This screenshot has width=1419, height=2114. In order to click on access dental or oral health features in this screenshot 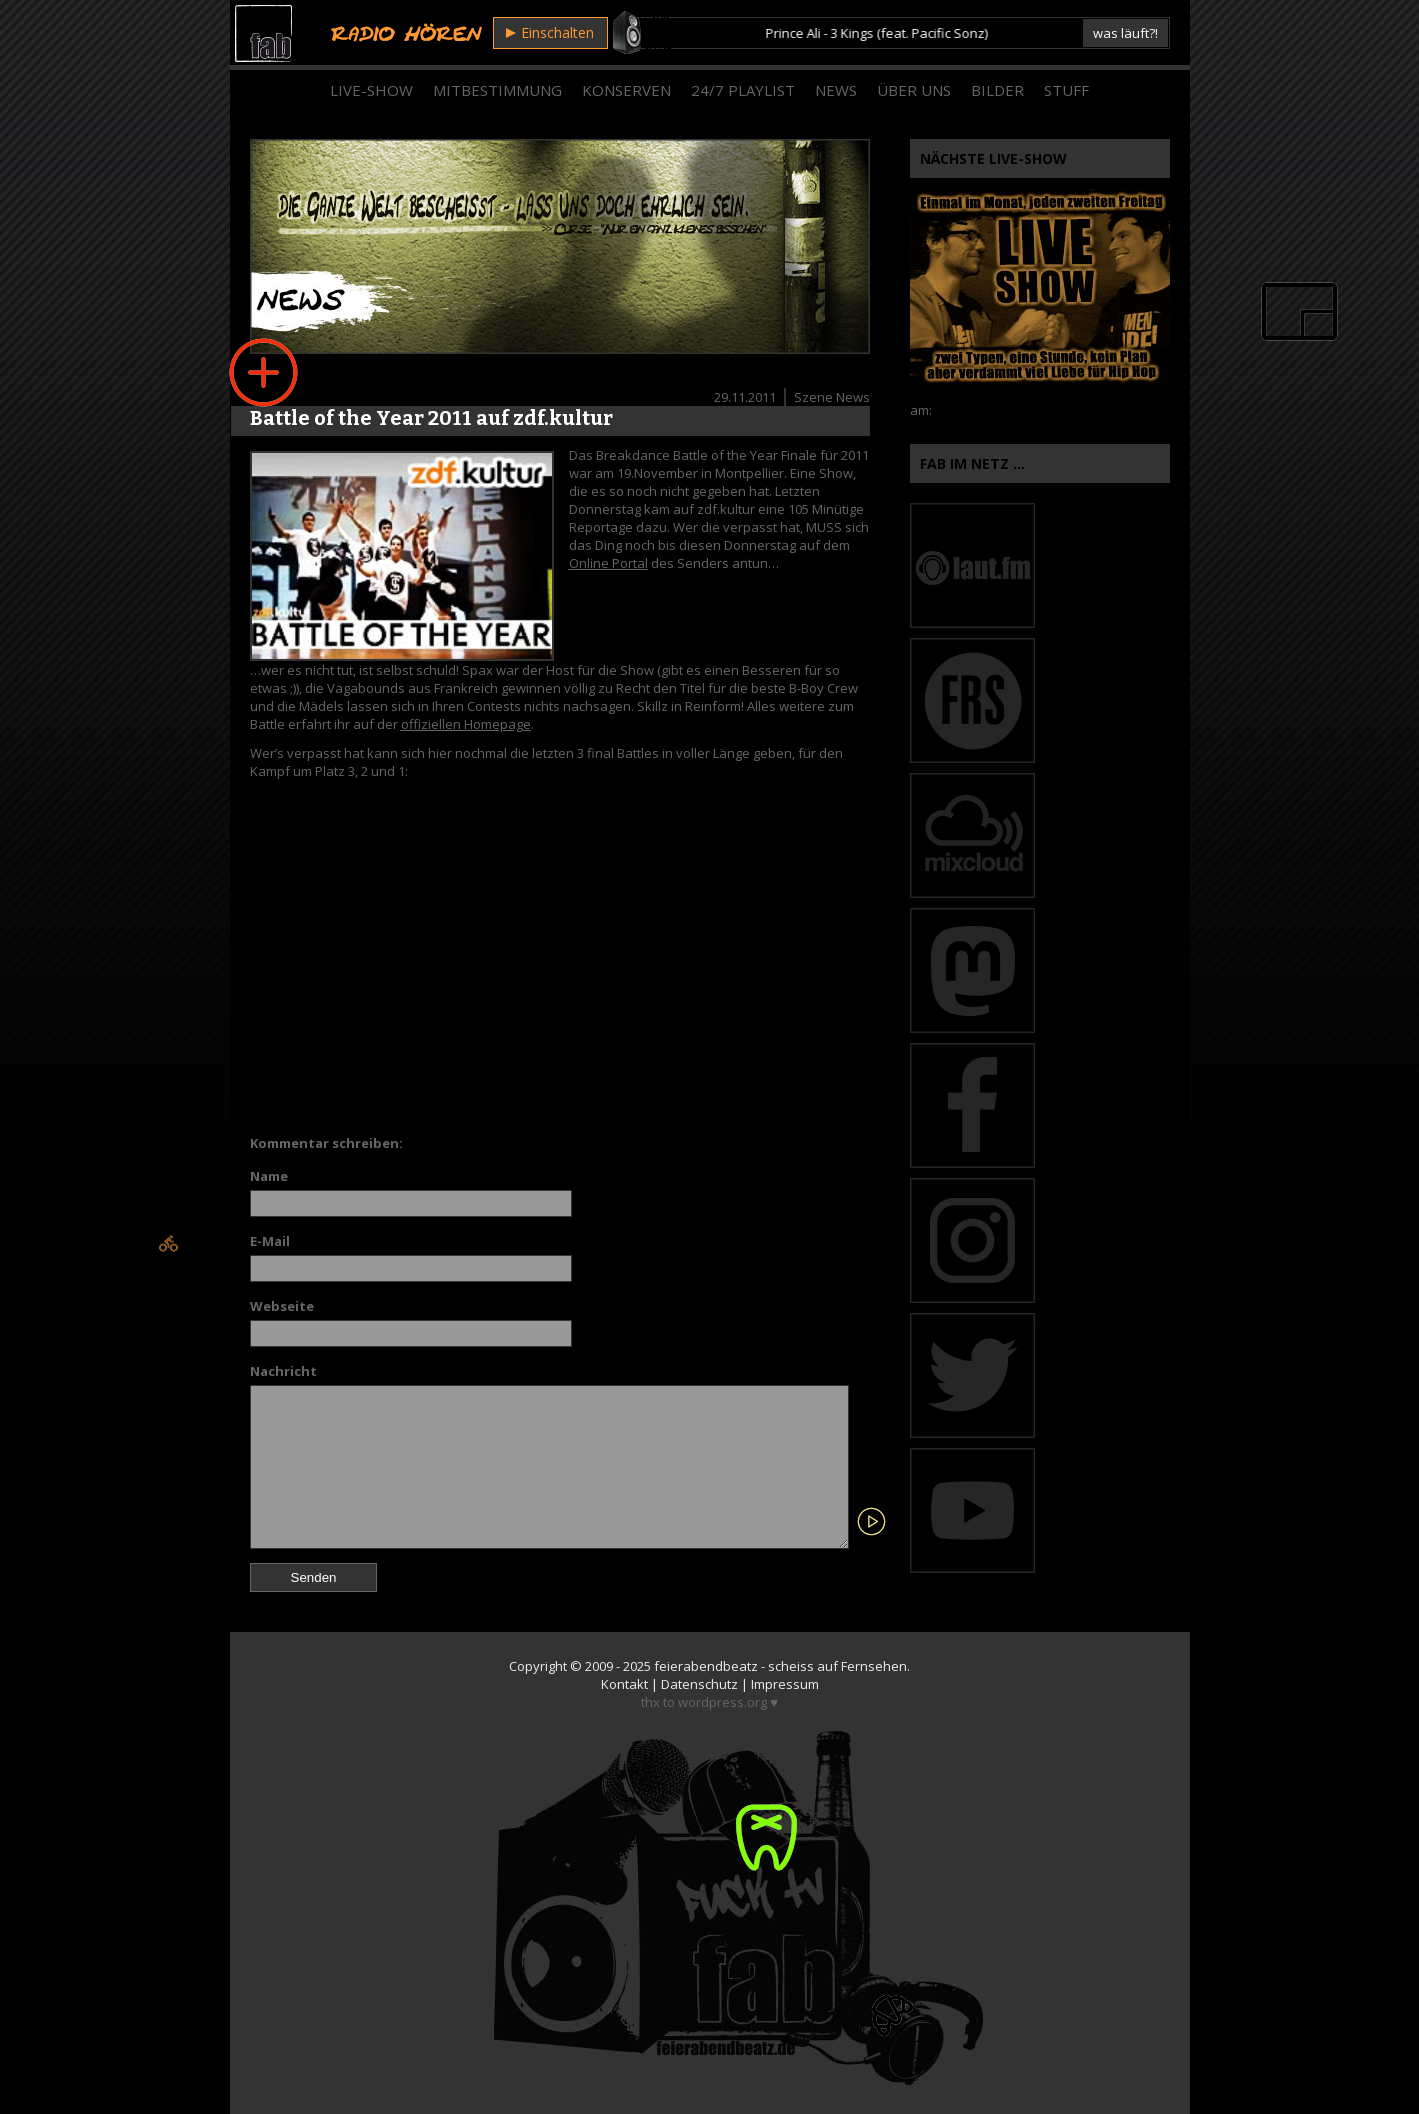, I will do `click(766, 1837)`.